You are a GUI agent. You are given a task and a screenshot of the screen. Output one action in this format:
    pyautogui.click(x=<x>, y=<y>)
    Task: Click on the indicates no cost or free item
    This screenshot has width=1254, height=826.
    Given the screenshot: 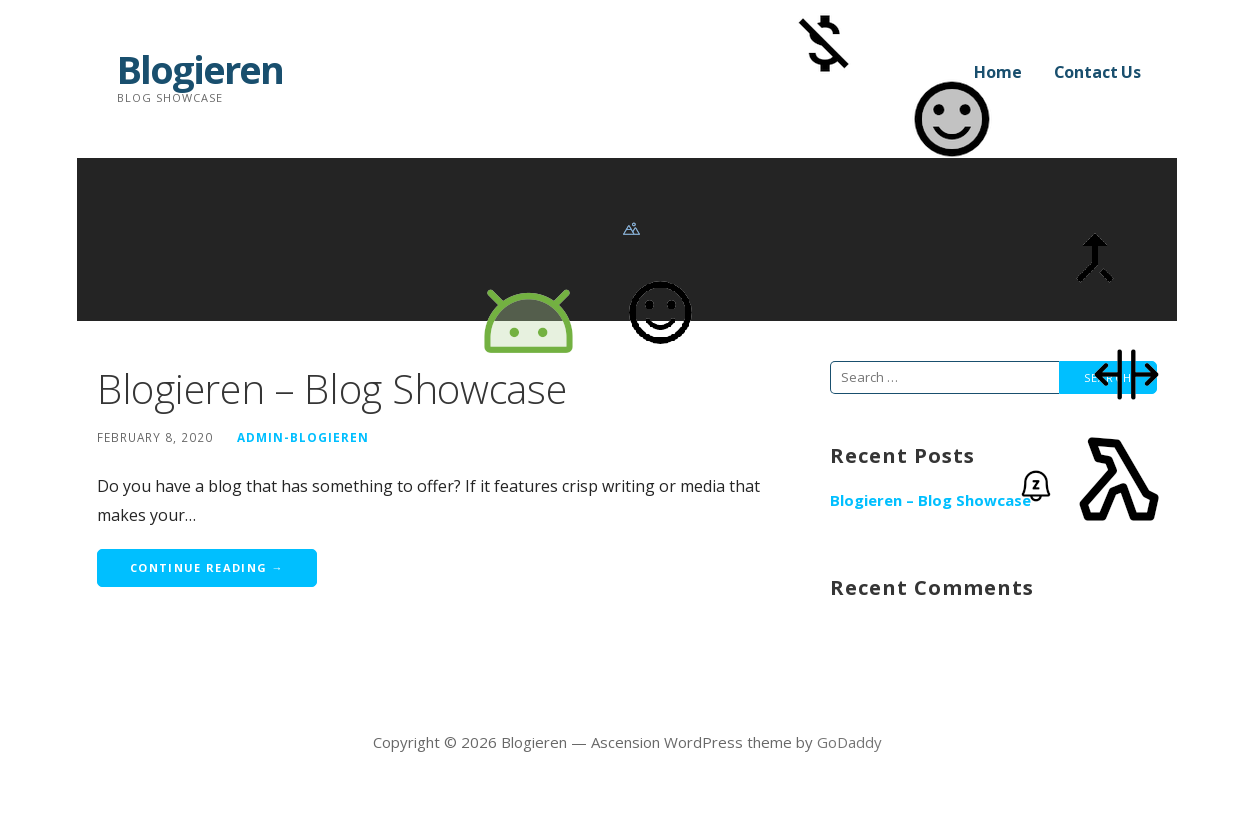 What is the action you would take?
    pyautogui.click(x=823, y=43)
    